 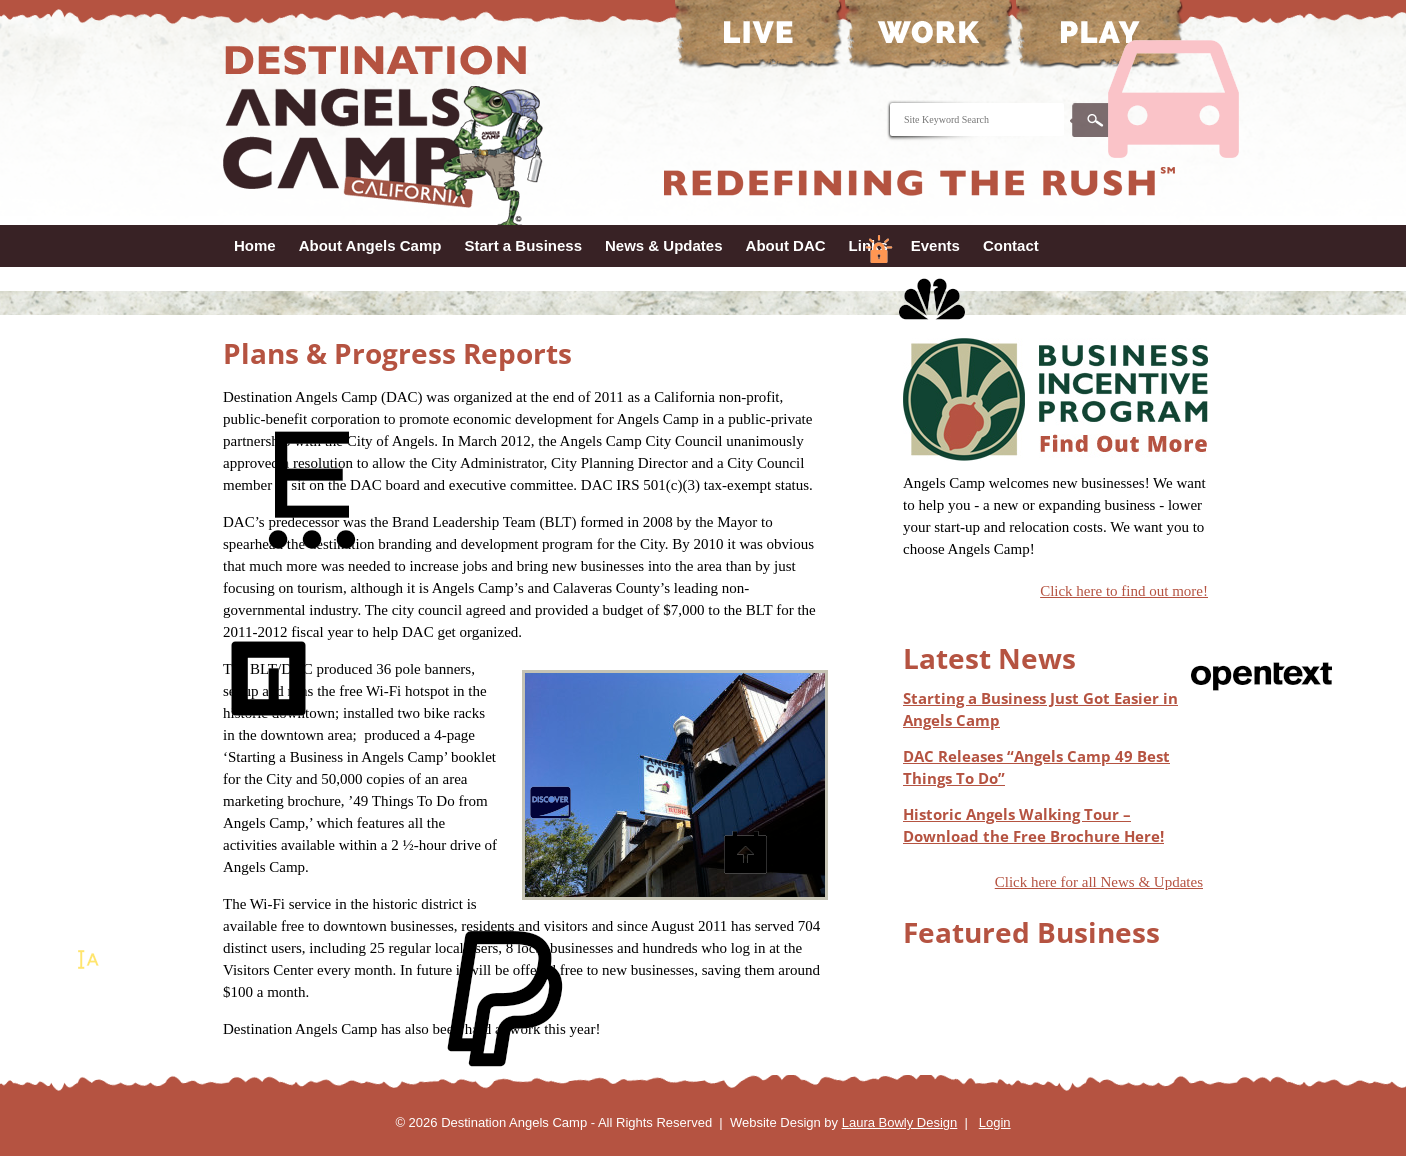 What do you see at coordinates (268, 678) in the screenshot?
I see `npm (node package manager) logo` at bounding box center [268, 678].